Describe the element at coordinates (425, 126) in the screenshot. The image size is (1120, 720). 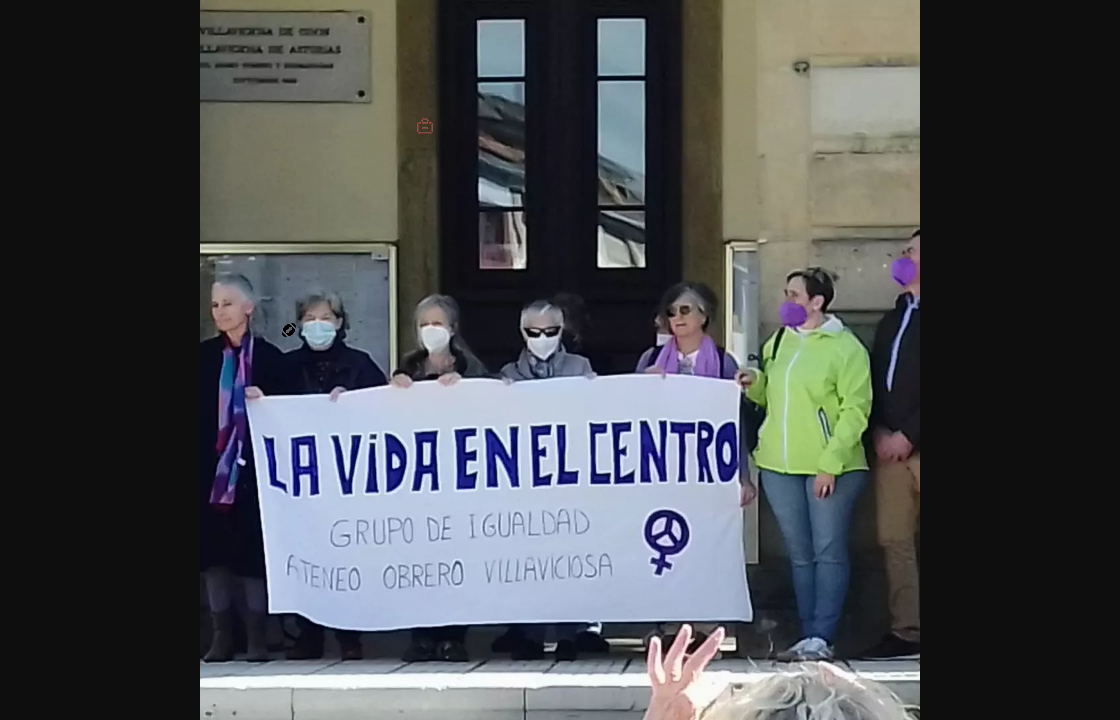
I see `remove item from shopping bag` at that location.